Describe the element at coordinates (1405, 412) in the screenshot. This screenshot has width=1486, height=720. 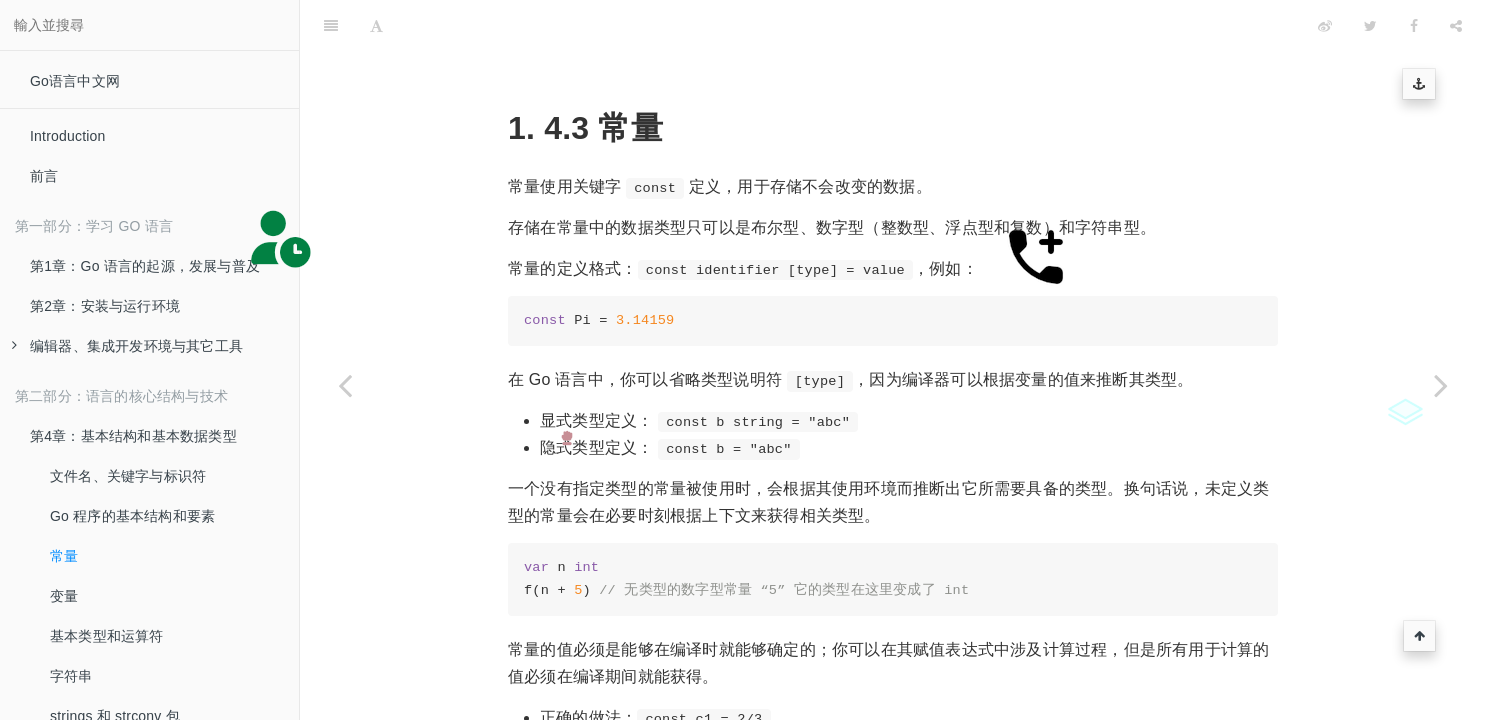
I see `view layered content or stacked items` at that location.